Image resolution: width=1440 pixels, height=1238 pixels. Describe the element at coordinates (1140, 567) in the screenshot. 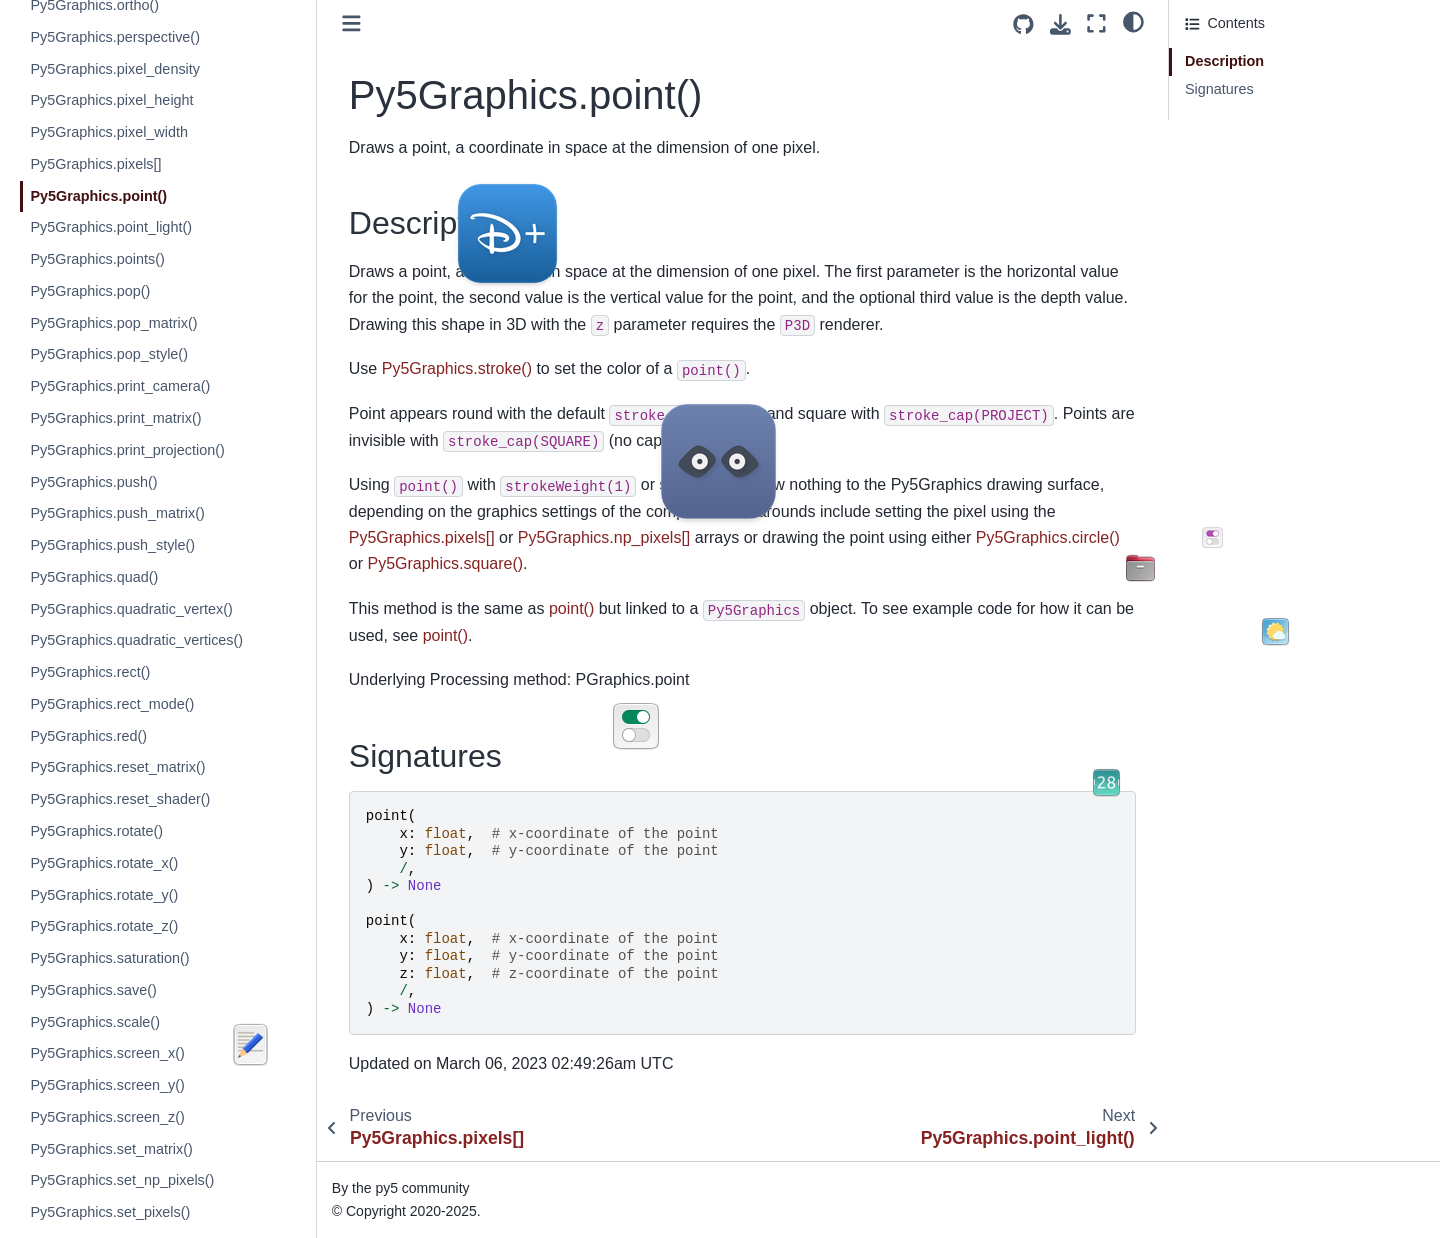

I see `open the file manager application` at that location.